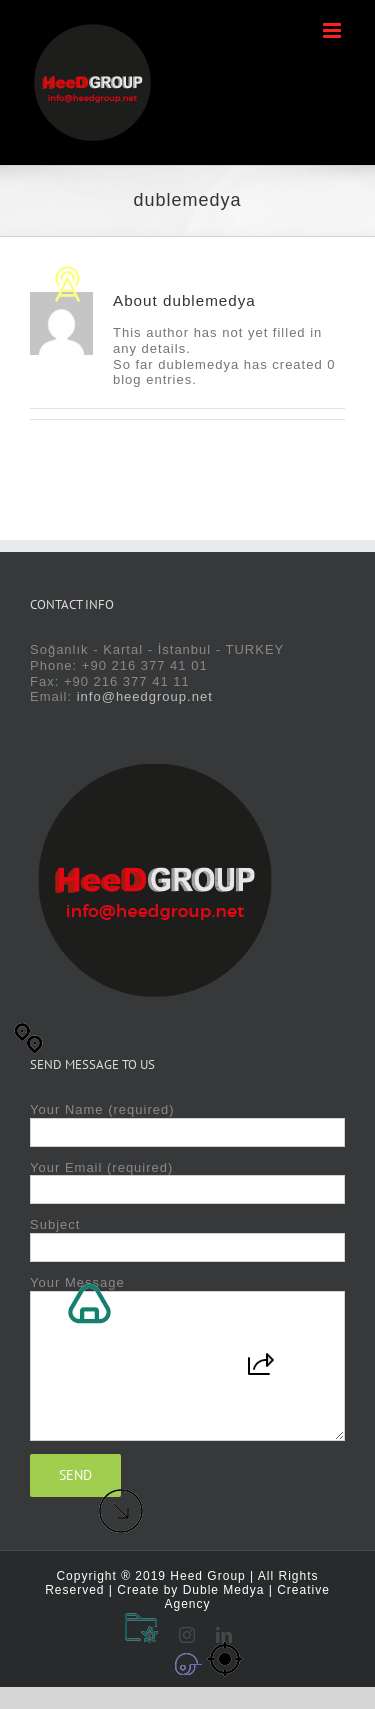 Image resolution: width=375 pixels, height=1709 pixels. Describe the element at coordinates (141, 1627) in the screenshot. I see `access your starred or favorite files` at that location.